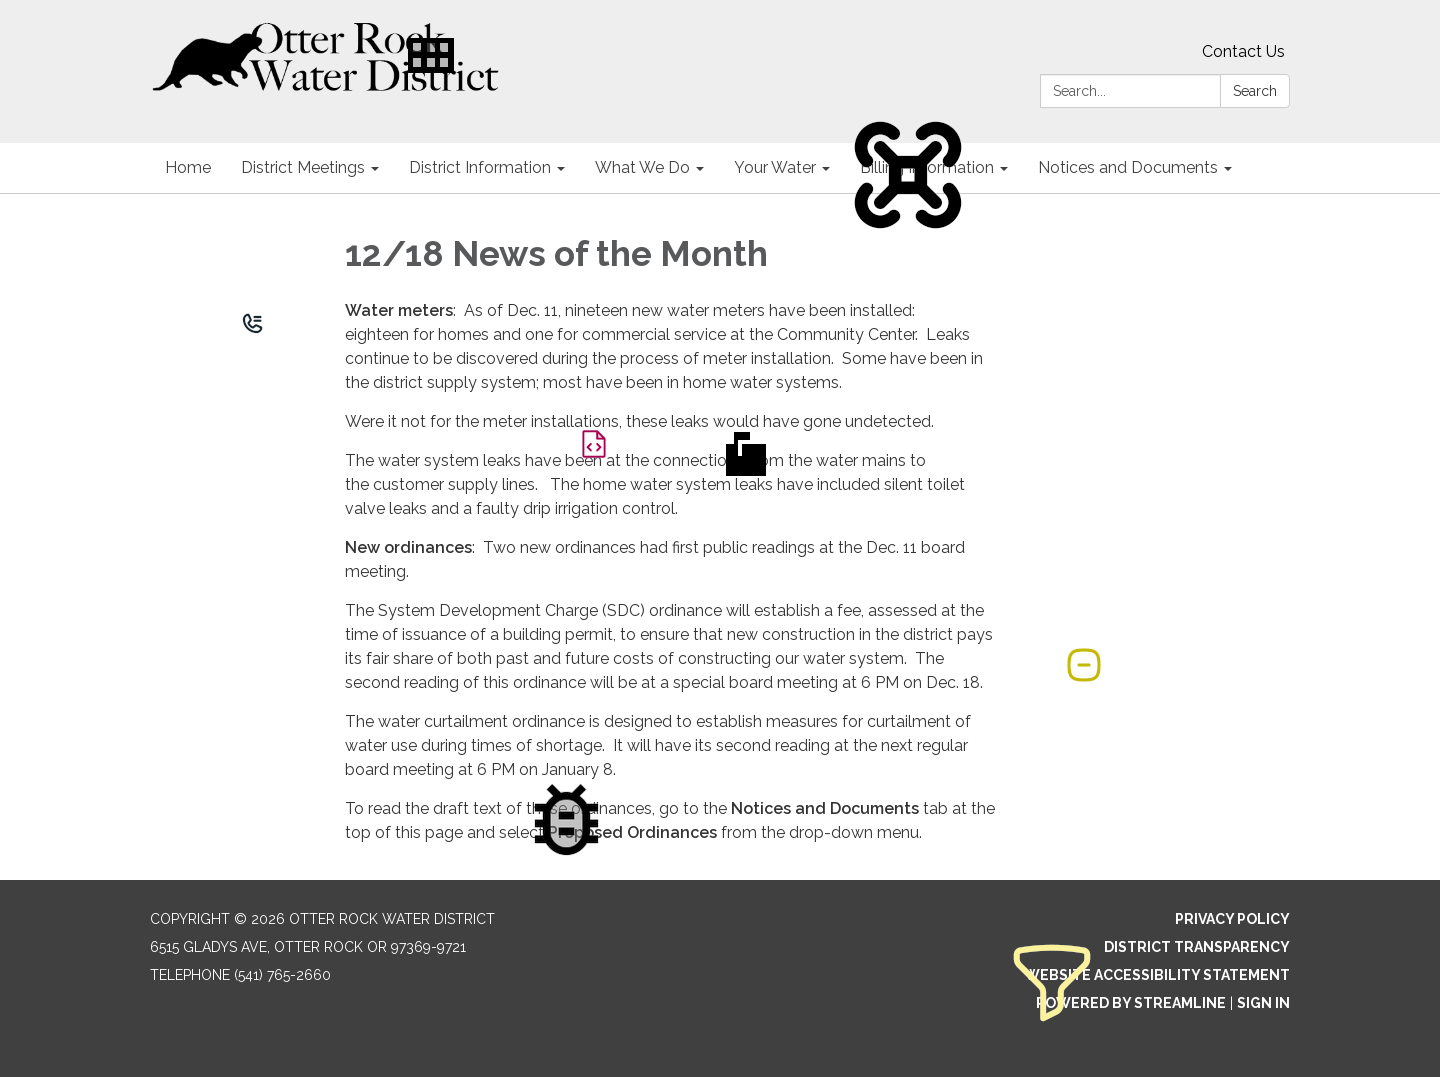 Image resolution: width=1440 pixels, height=1077 pixels. I want to click on view source code file, so click(594, 444).